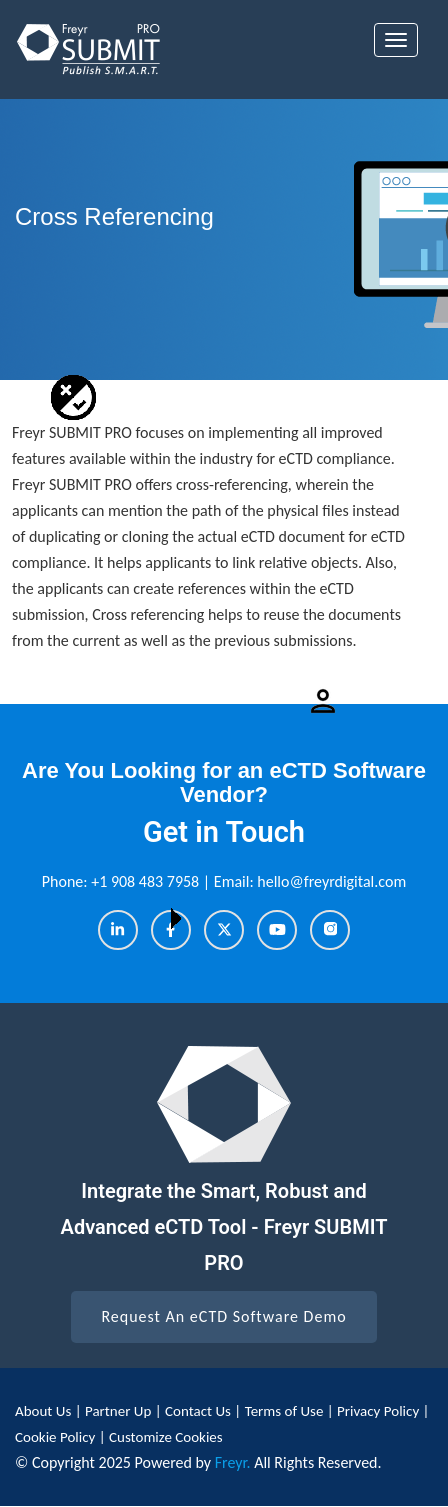 The width and height of the screenshot is (448, 1507). Describe the element at coordinates (323, 701) in the screenshot. I see `view your profile` at that location.